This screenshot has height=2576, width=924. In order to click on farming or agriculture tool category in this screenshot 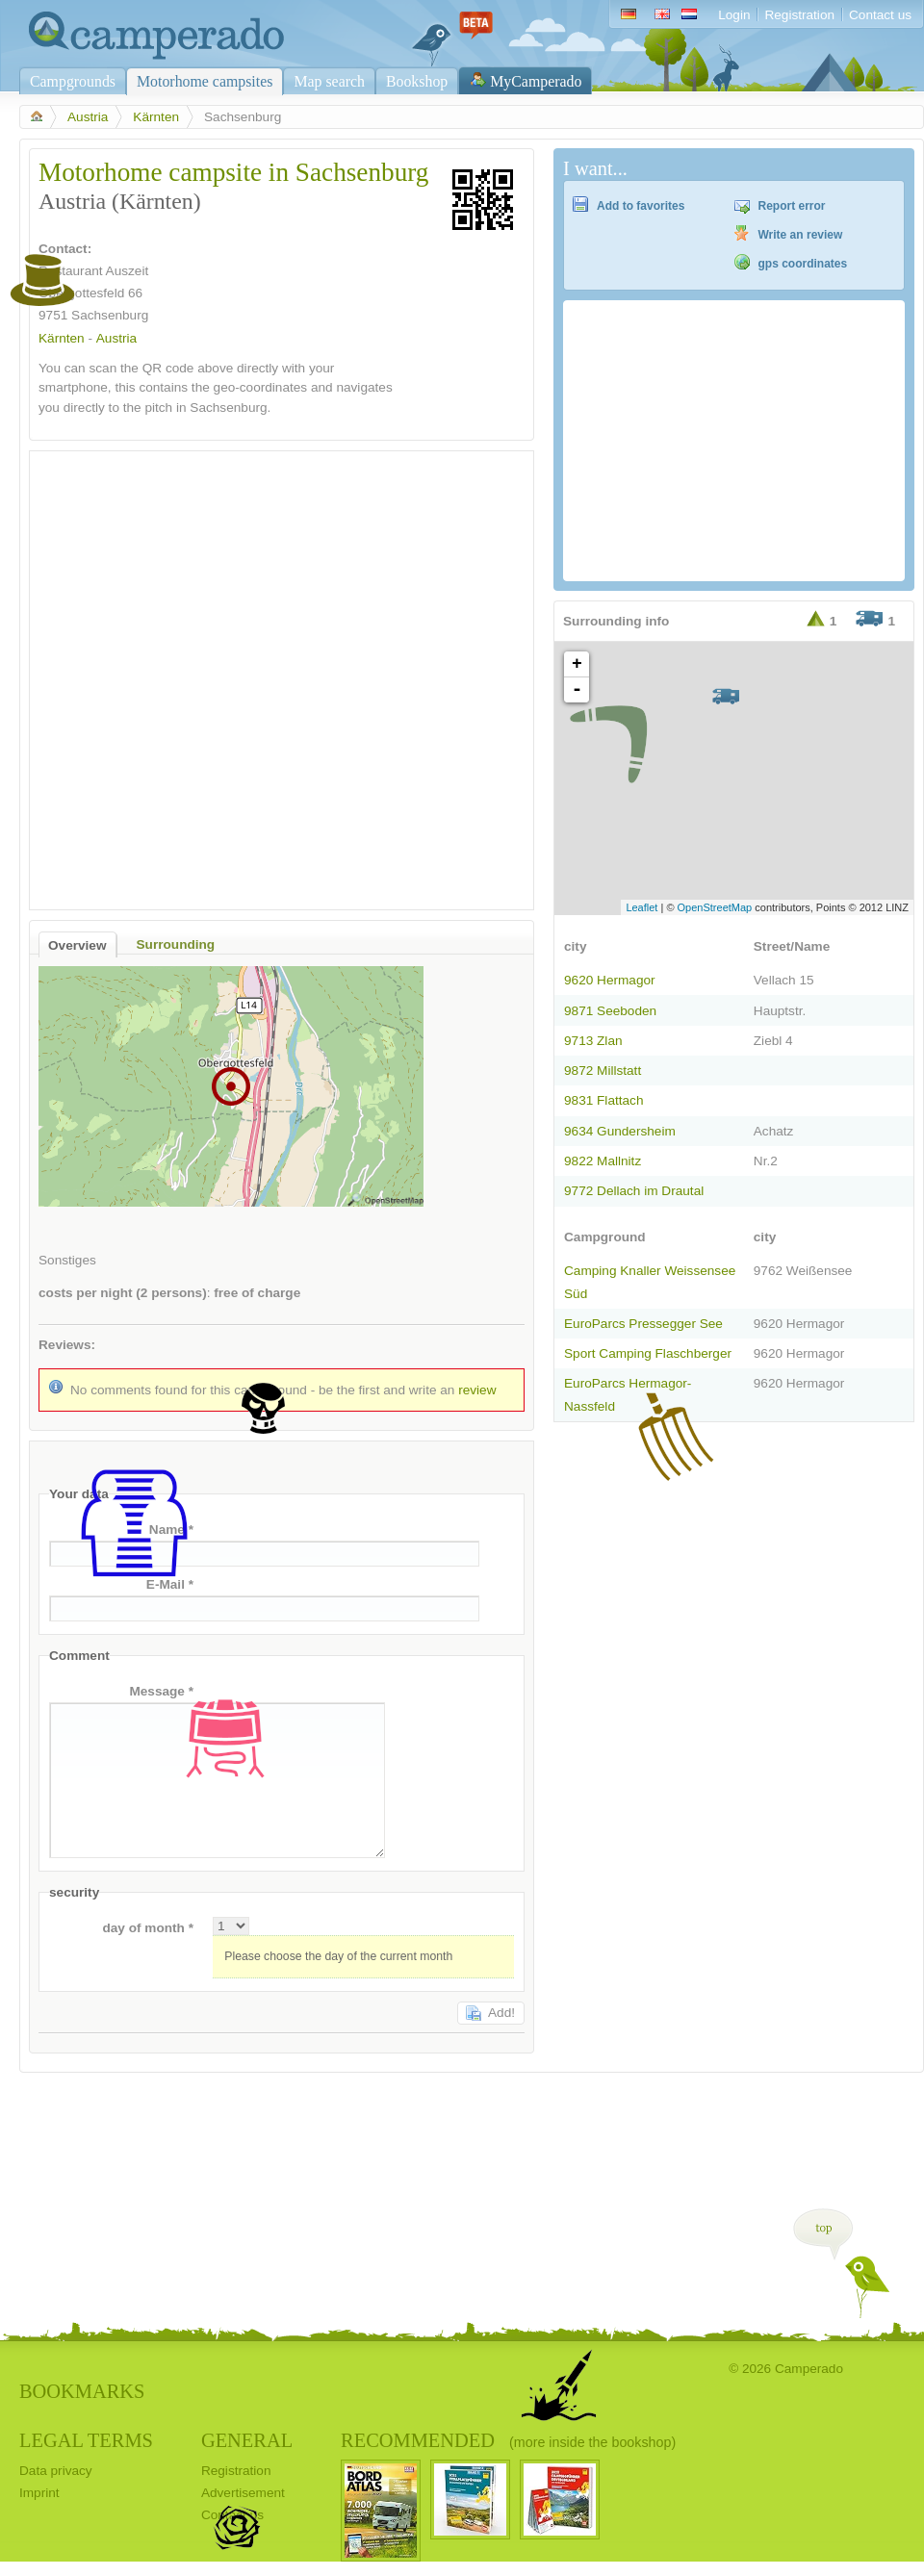, I will do `click(674, 1437)`.